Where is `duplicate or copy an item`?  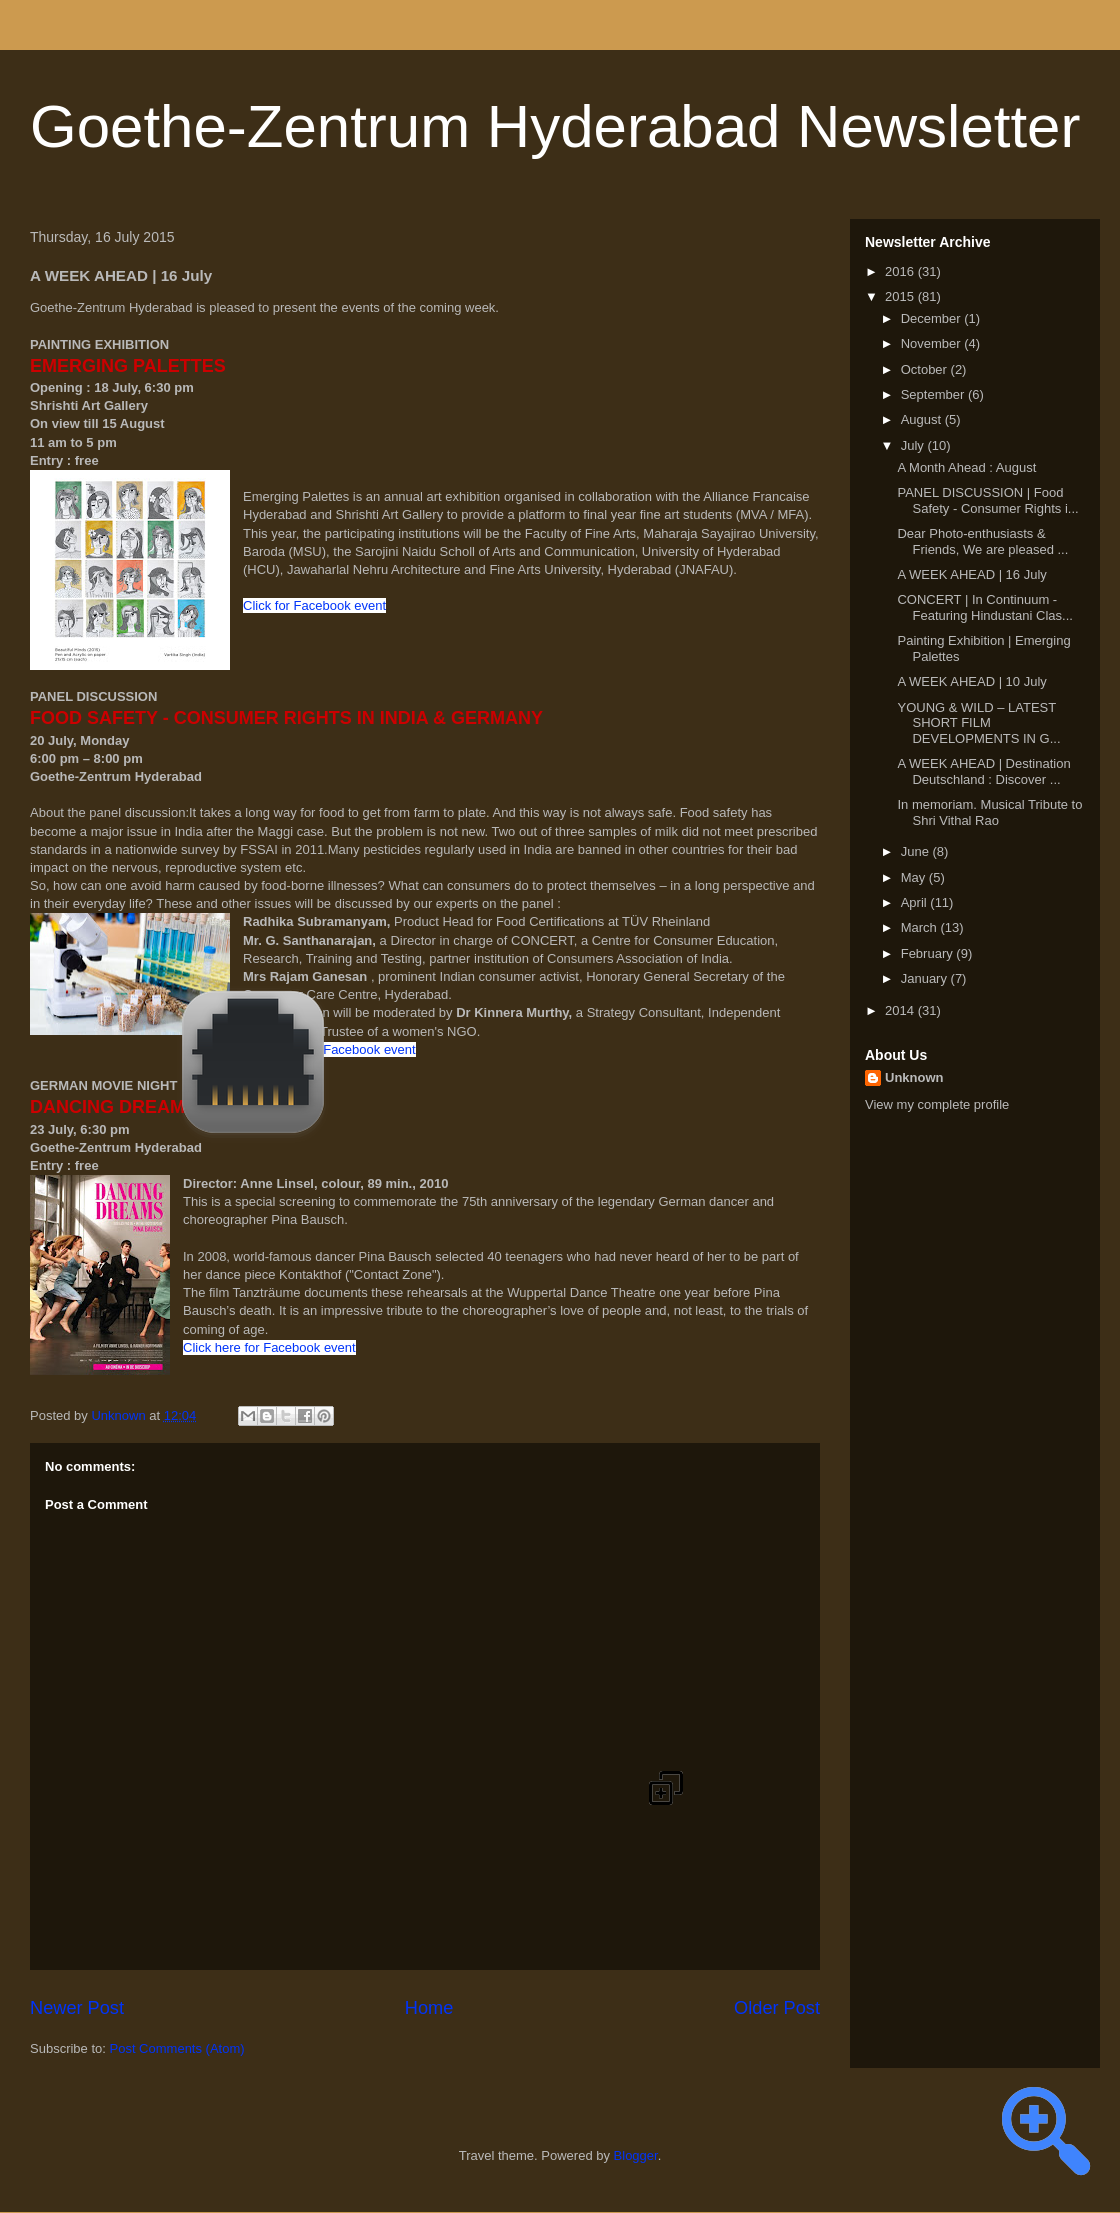 duplicate or copy an item is located at coordinates (666, 1788).